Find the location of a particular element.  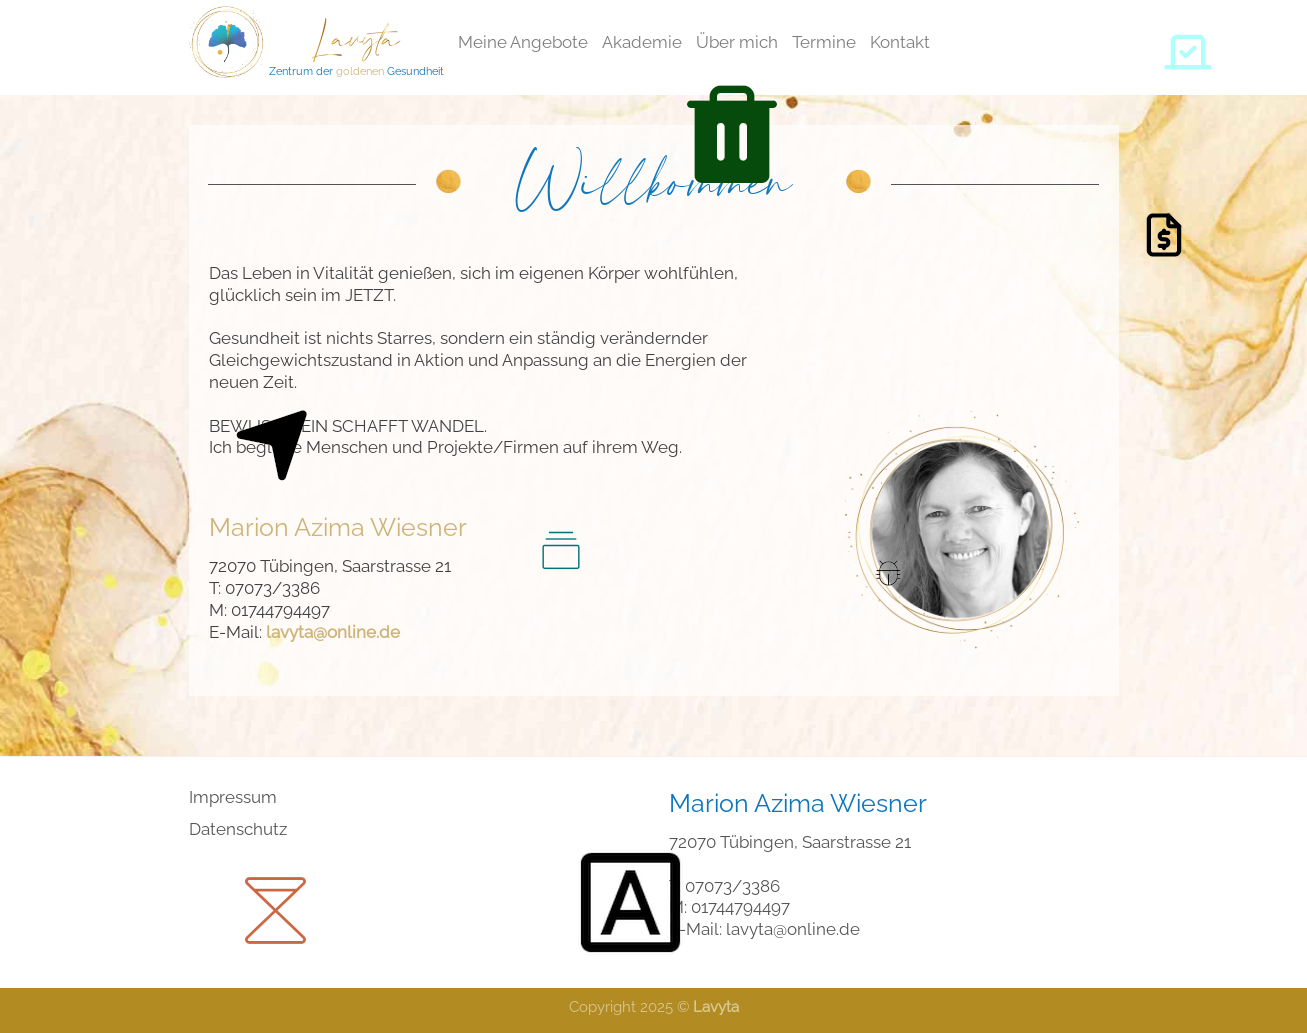

view invoice or billing document is located at coordinates (1164, 235).